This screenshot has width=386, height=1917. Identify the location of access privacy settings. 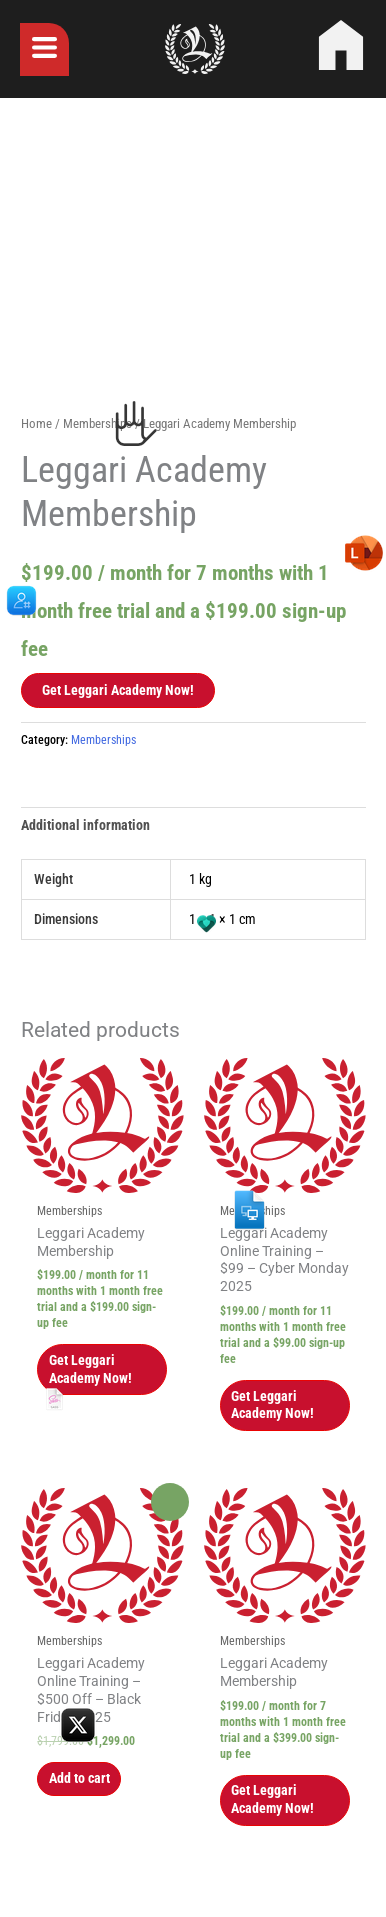
(135, 423).